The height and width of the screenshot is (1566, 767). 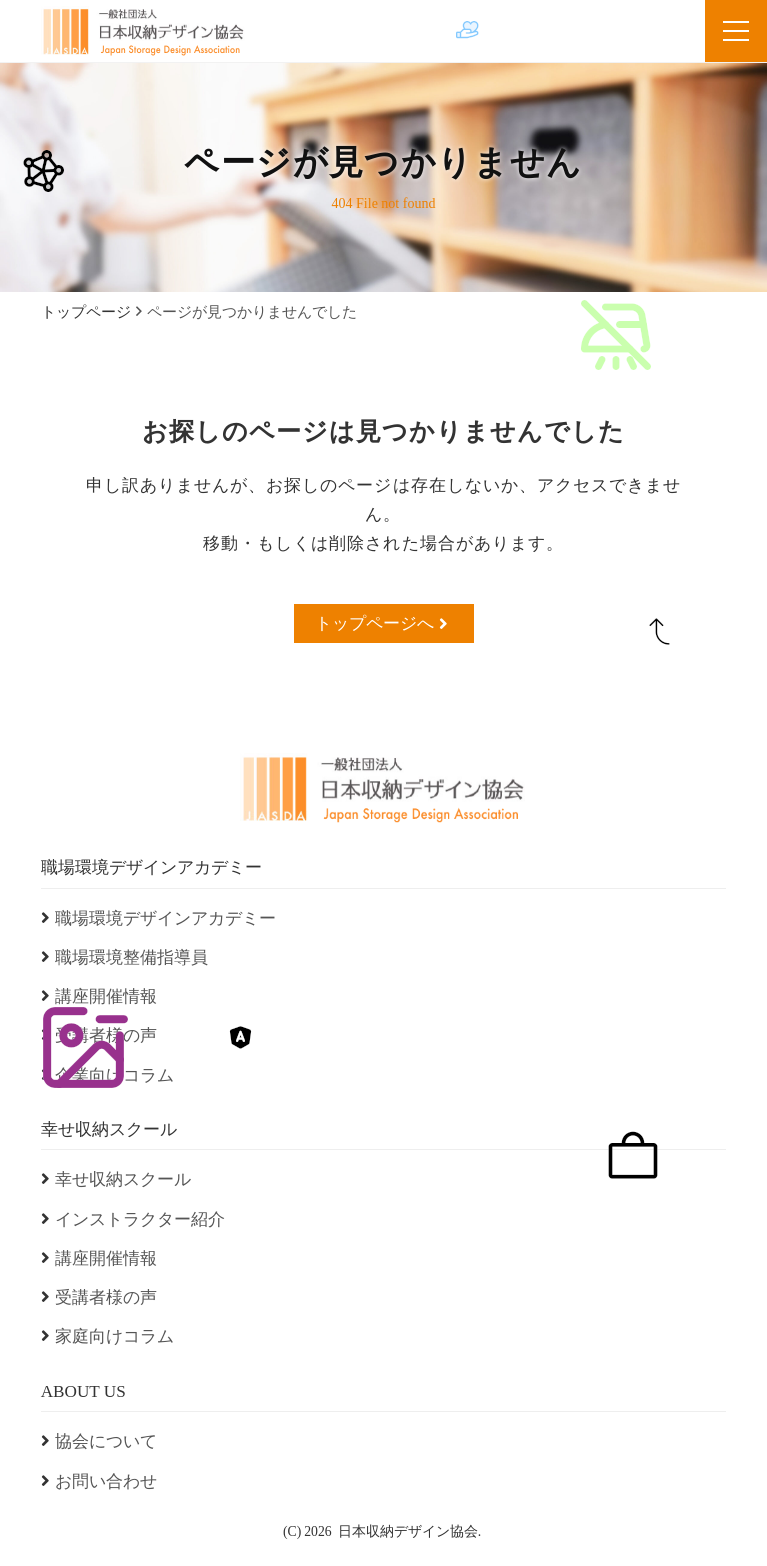 I want to click on donate or give to charity, so click(x=468, y=30).